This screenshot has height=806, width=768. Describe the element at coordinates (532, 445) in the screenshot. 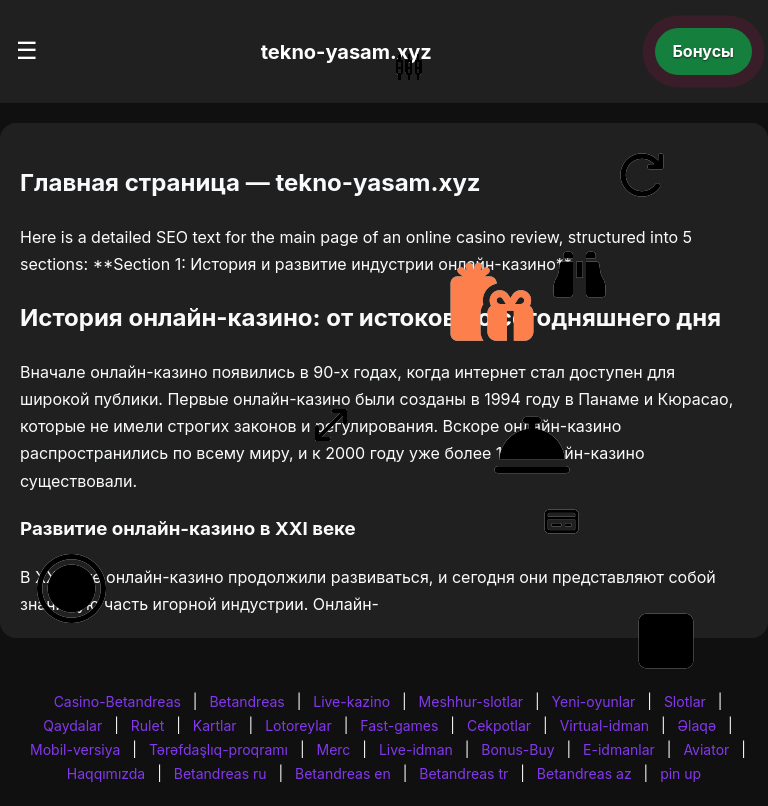

I see `request assistance or customer service` at that location.